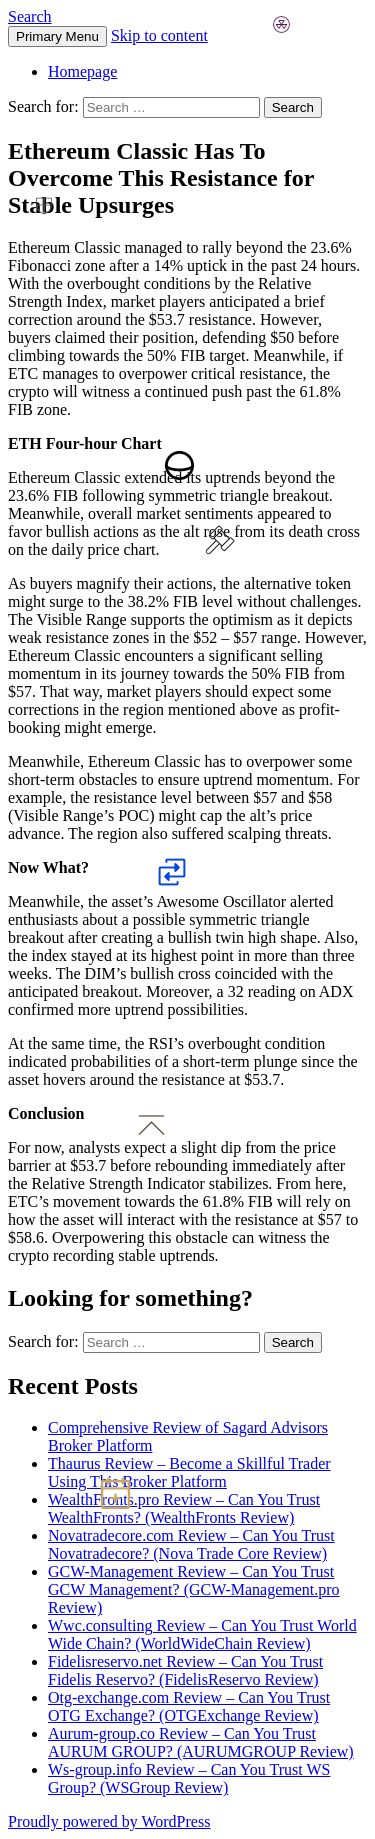  What do you see at coordinates (44, 205) in the screenshot?
I see `view security or protection settings` at bounding box center [44, 205].